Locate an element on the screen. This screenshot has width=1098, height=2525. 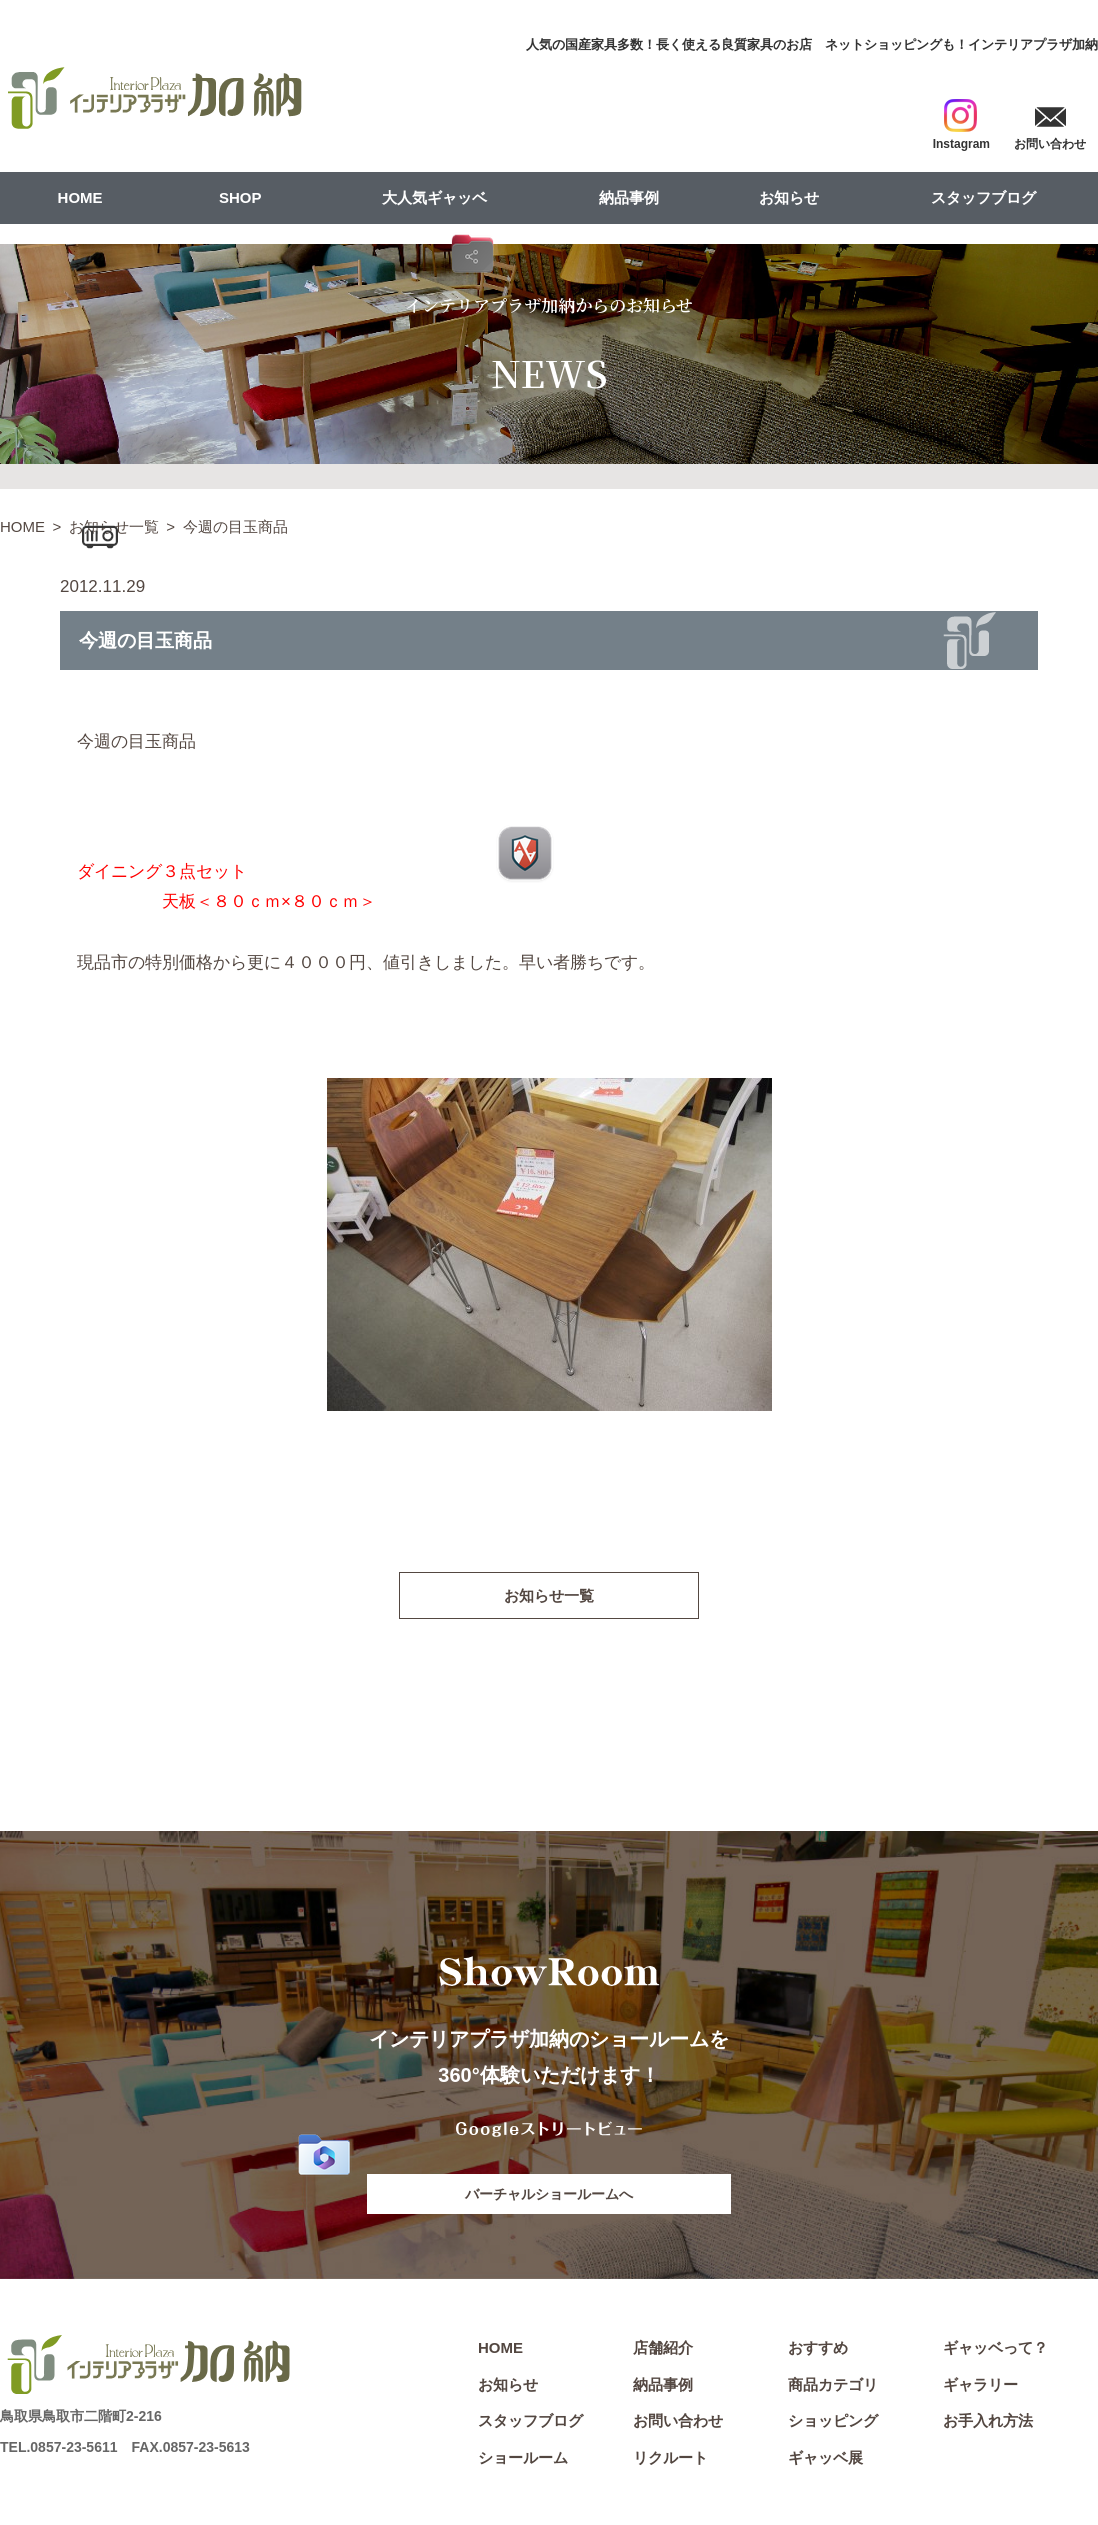
open microsoft 365 files folder is located at coordinates (324, 2156).